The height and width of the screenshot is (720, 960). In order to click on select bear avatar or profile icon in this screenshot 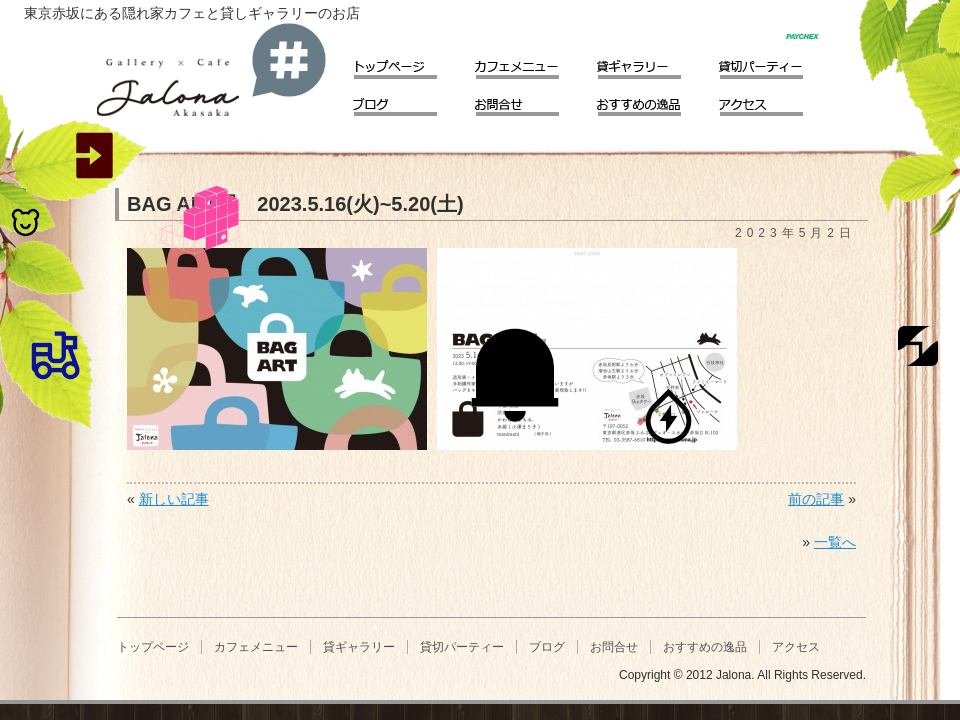, I will do `click(25, 222)`.